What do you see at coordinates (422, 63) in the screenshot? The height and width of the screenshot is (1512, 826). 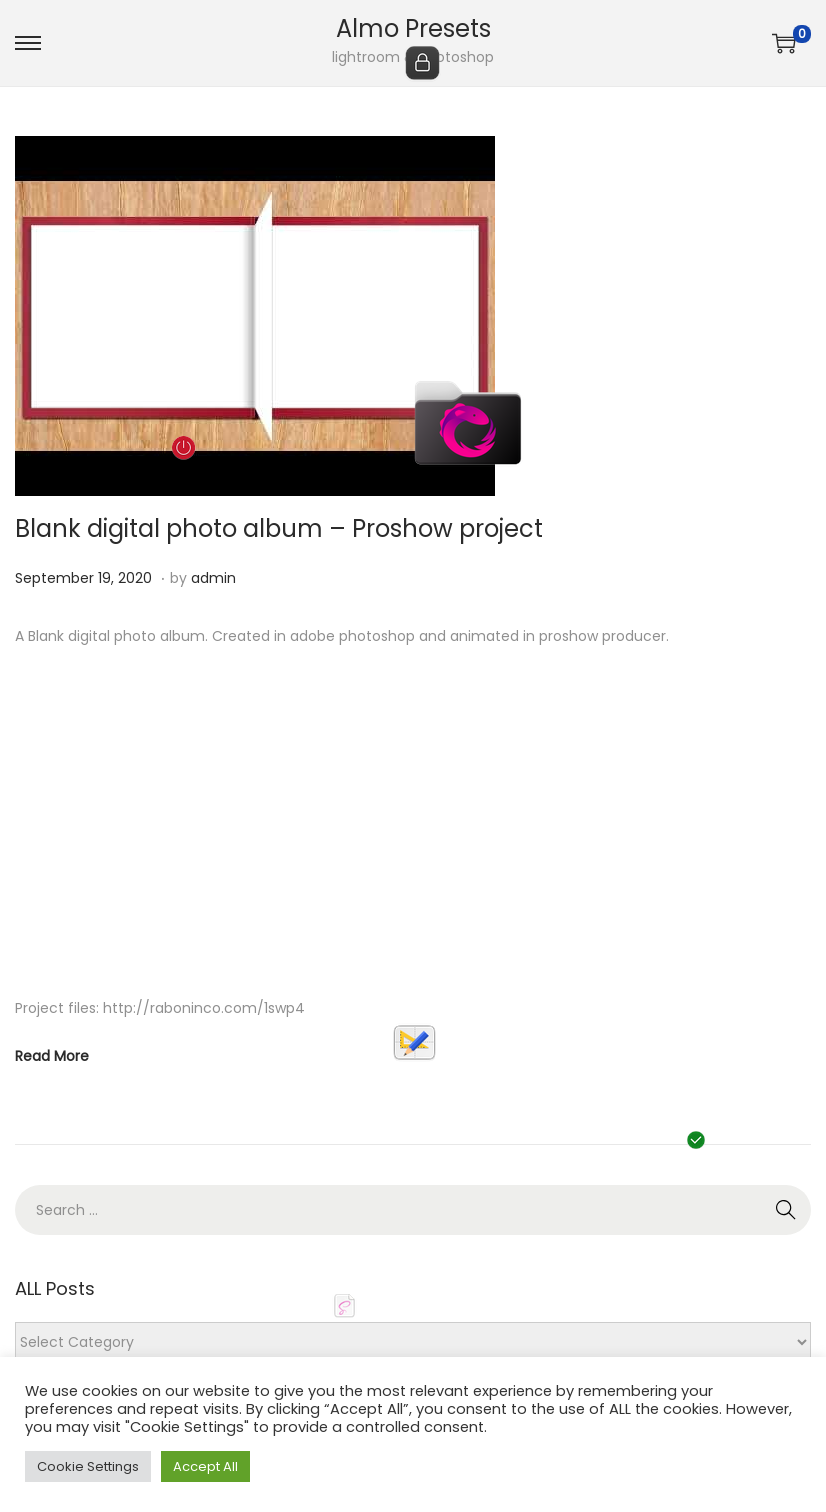 I see `access password and security settings` at bounding box center [422, 63].